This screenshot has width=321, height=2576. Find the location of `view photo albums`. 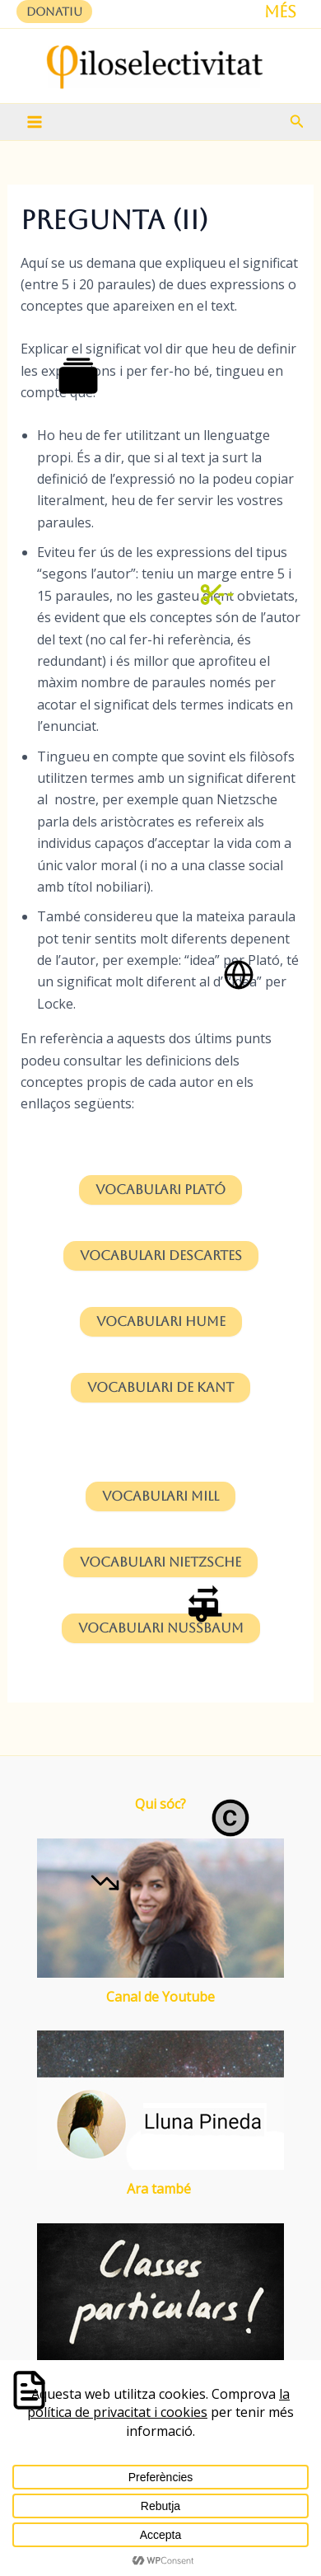

view photo albums is located at coordinates (78, 376).